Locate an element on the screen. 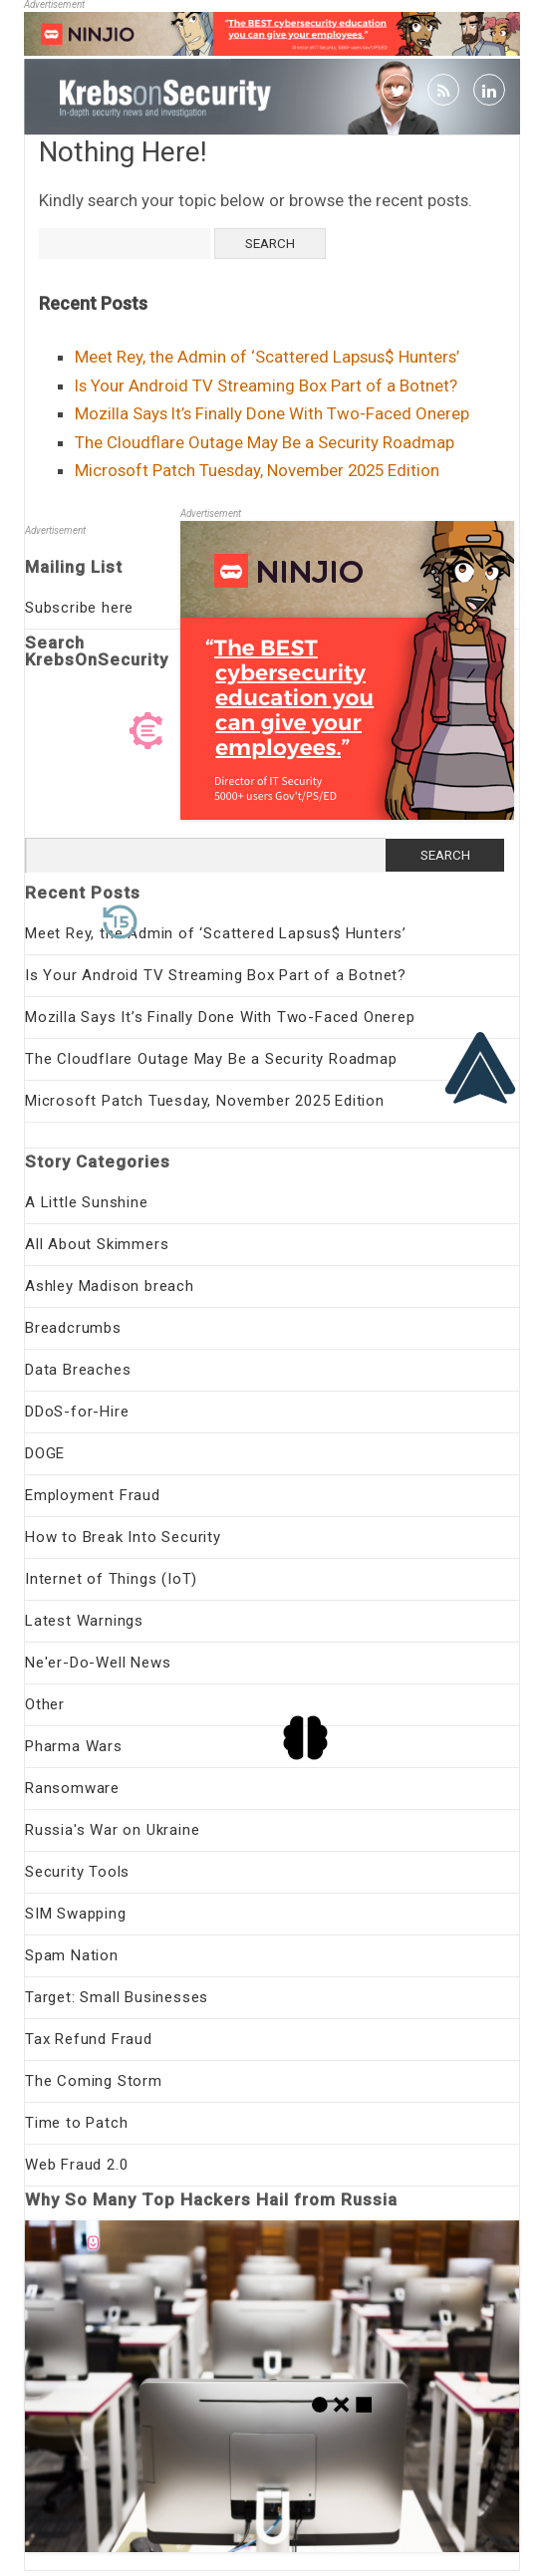 The height and width of the screenshot is (2576, 544). visit the noun project website is located at coordinates (342, 2405).